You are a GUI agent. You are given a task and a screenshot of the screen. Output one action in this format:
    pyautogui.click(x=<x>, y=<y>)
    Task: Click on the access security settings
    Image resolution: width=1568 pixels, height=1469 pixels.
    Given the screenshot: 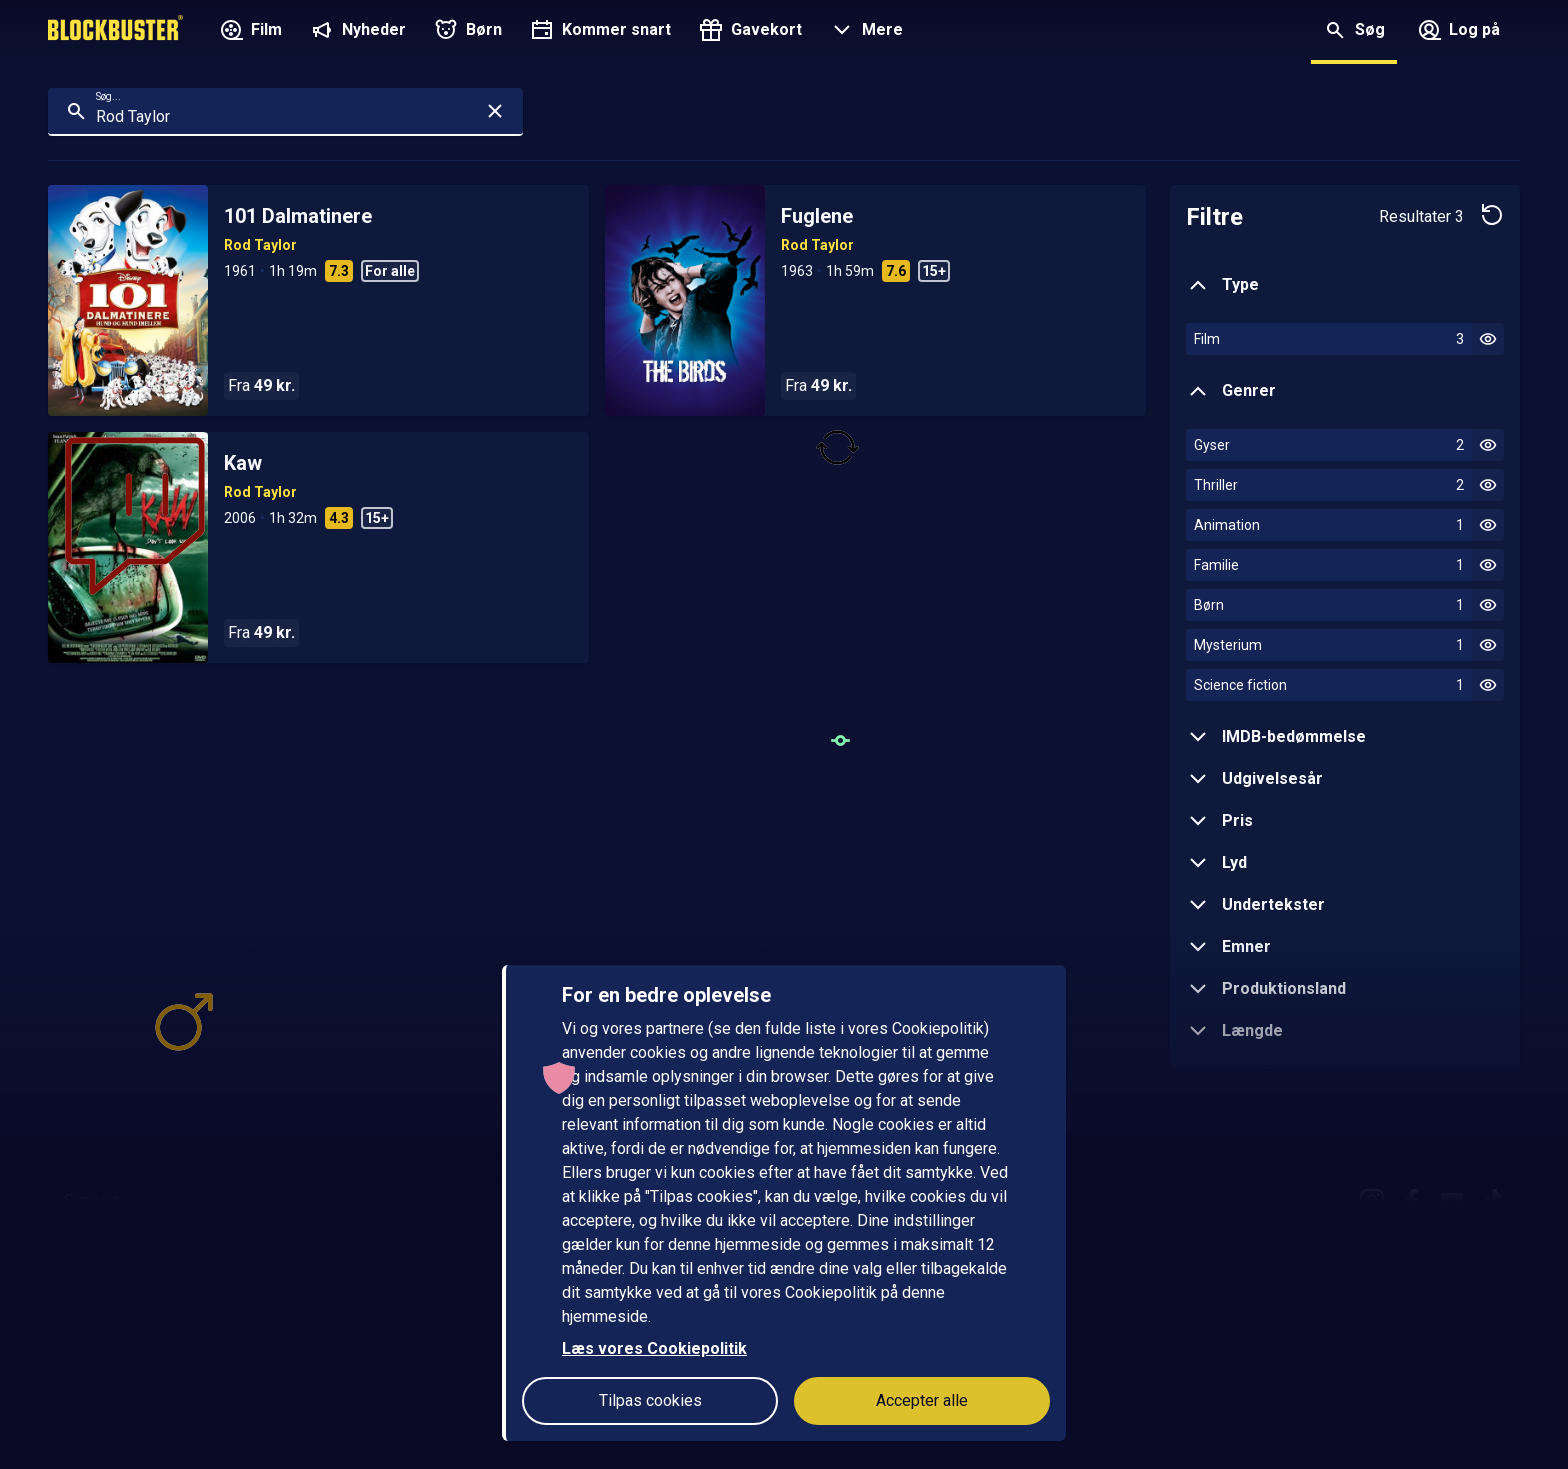 What is the action you would take?
    pyautogui.click(x=559, y=1078)
    